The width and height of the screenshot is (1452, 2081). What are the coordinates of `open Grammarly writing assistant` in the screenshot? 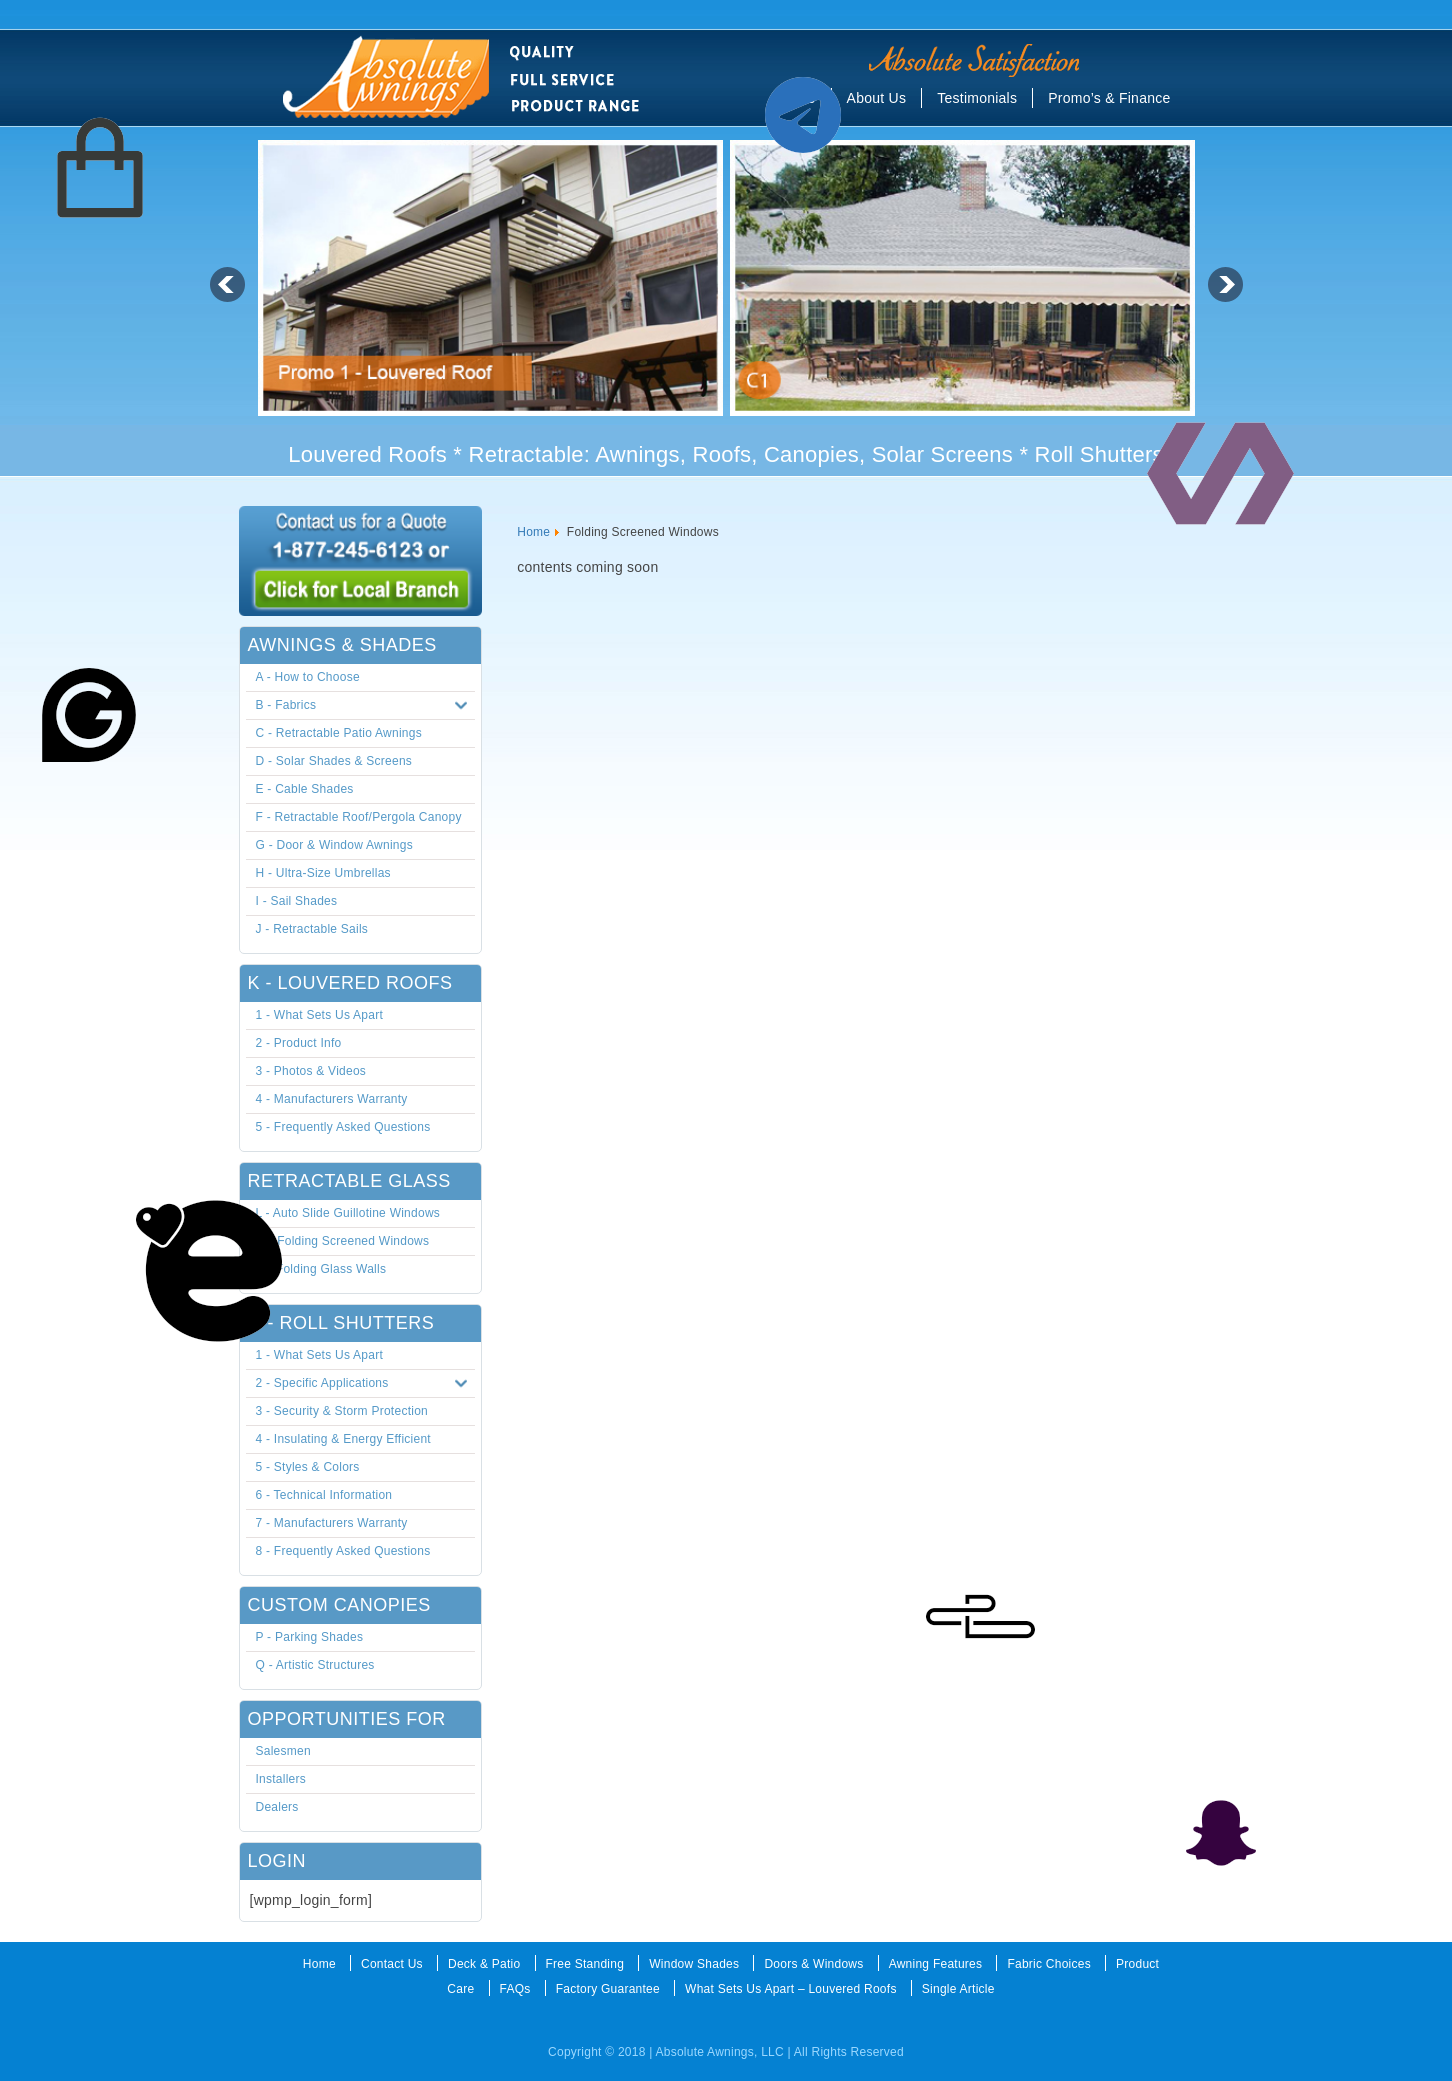 It's located at (89, 715).